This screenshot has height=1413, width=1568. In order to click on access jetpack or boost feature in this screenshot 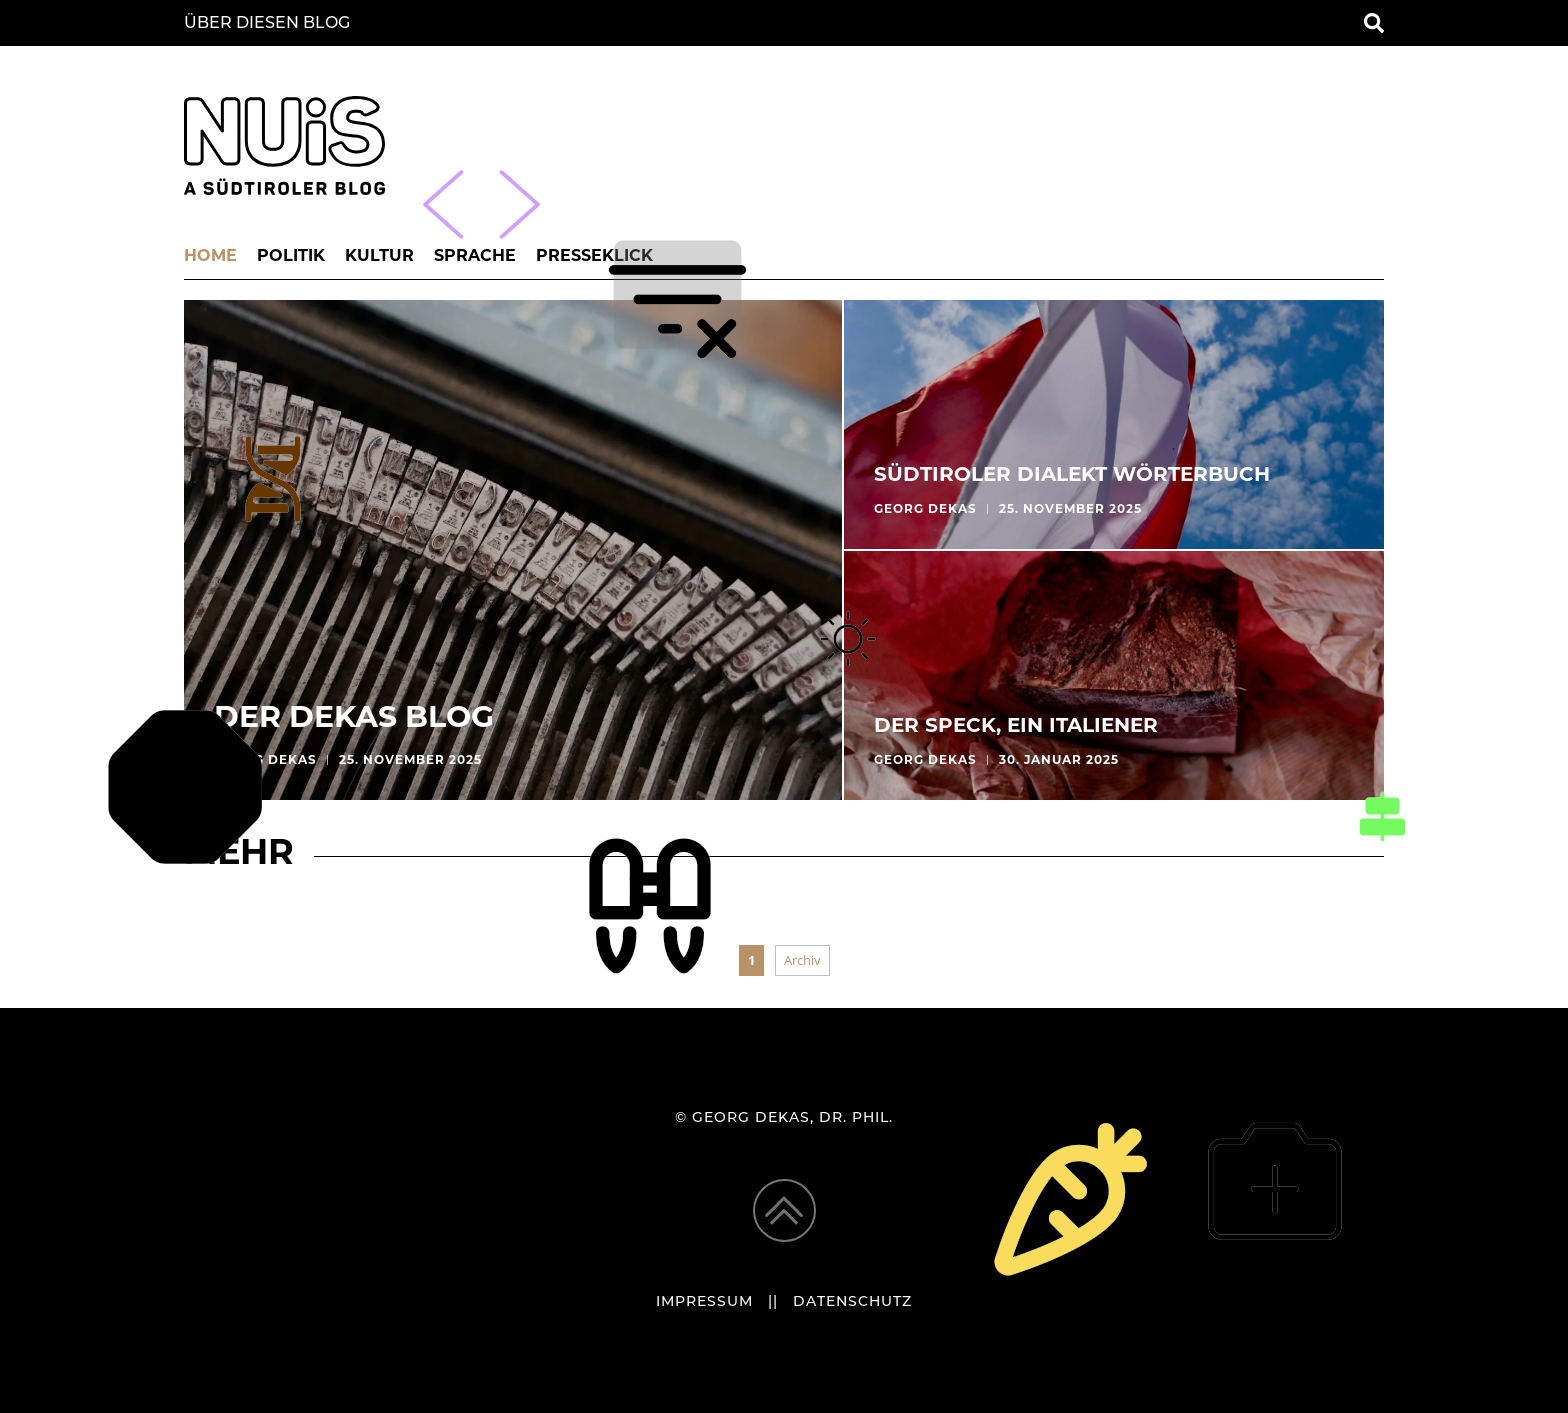, I will do `click(650, 906)`.